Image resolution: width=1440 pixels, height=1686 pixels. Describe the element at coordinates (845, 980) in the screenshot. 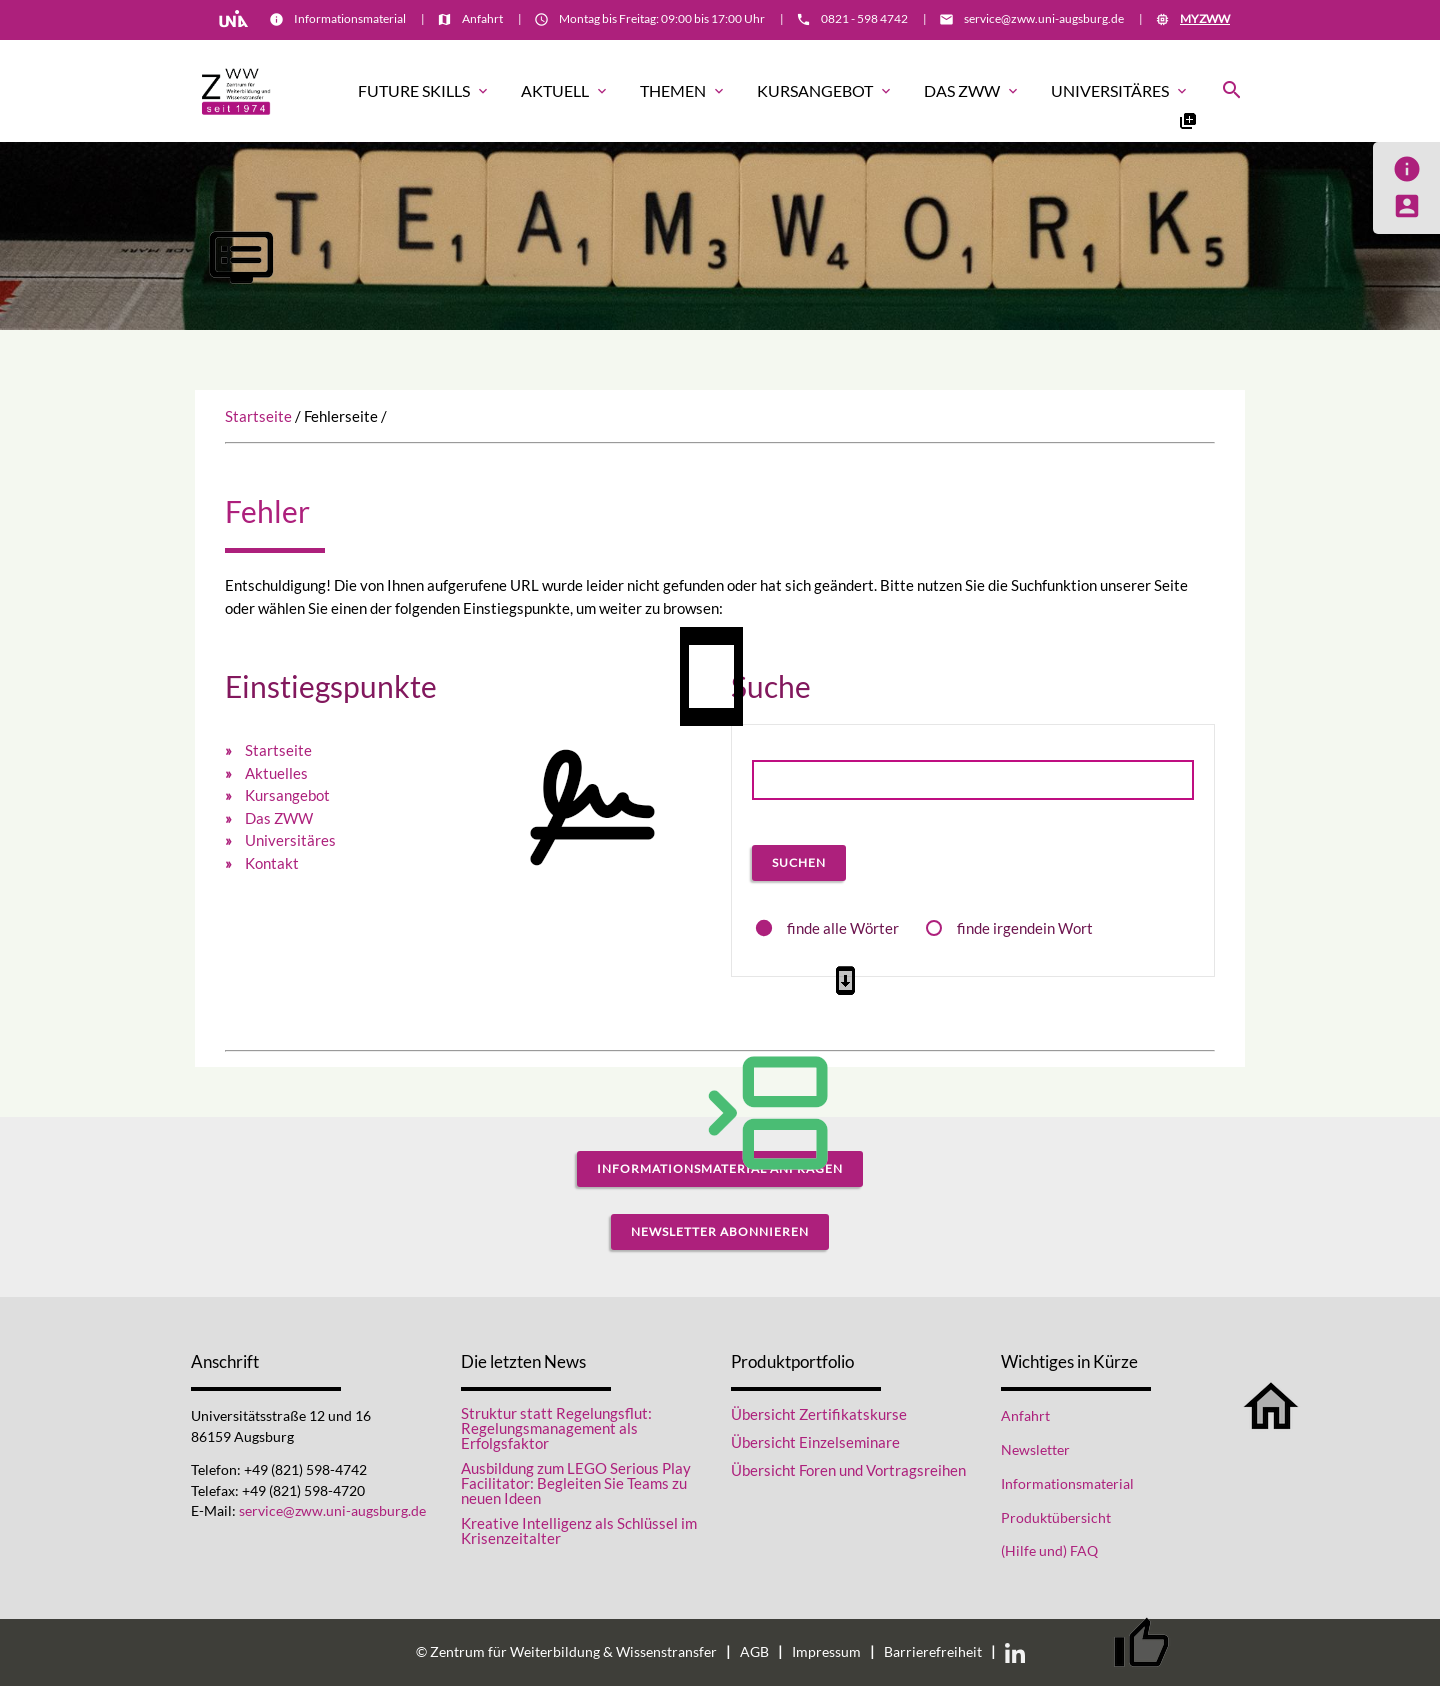

I see `system update available for download` at that location.